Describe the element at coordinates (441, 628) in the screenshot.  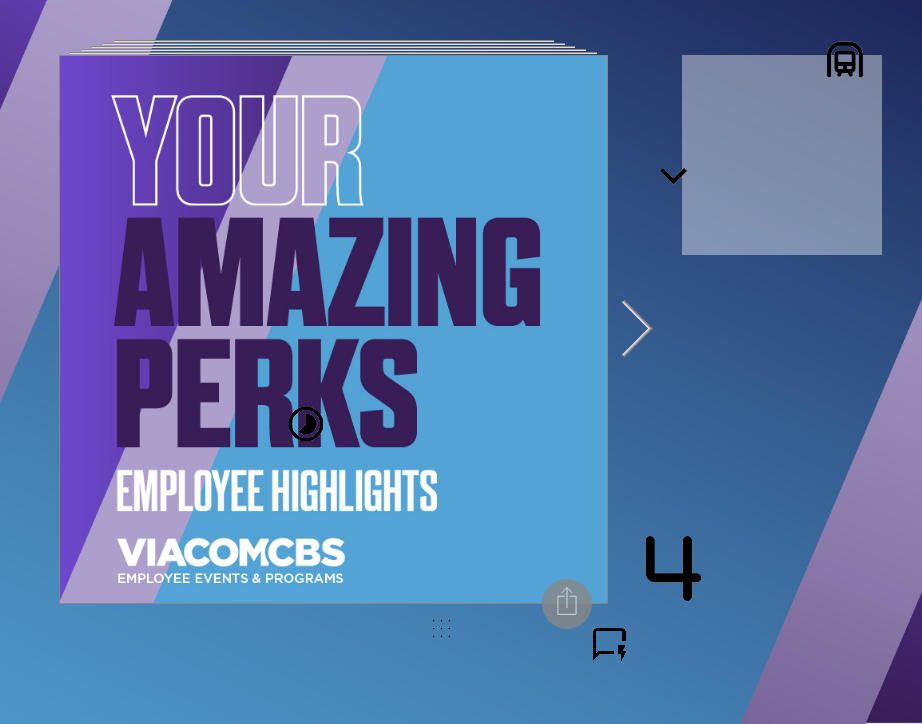
I see `open app drawer or launcher menu` at that location.